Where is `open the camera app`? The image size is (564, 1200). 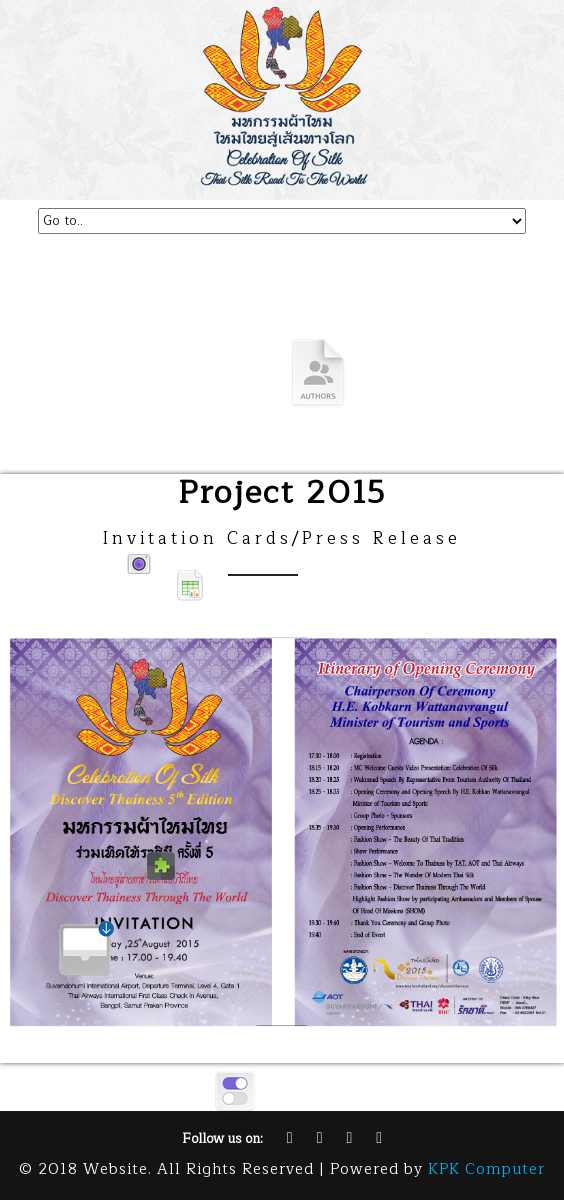 open the camera app is located at coordinates (139, 564).